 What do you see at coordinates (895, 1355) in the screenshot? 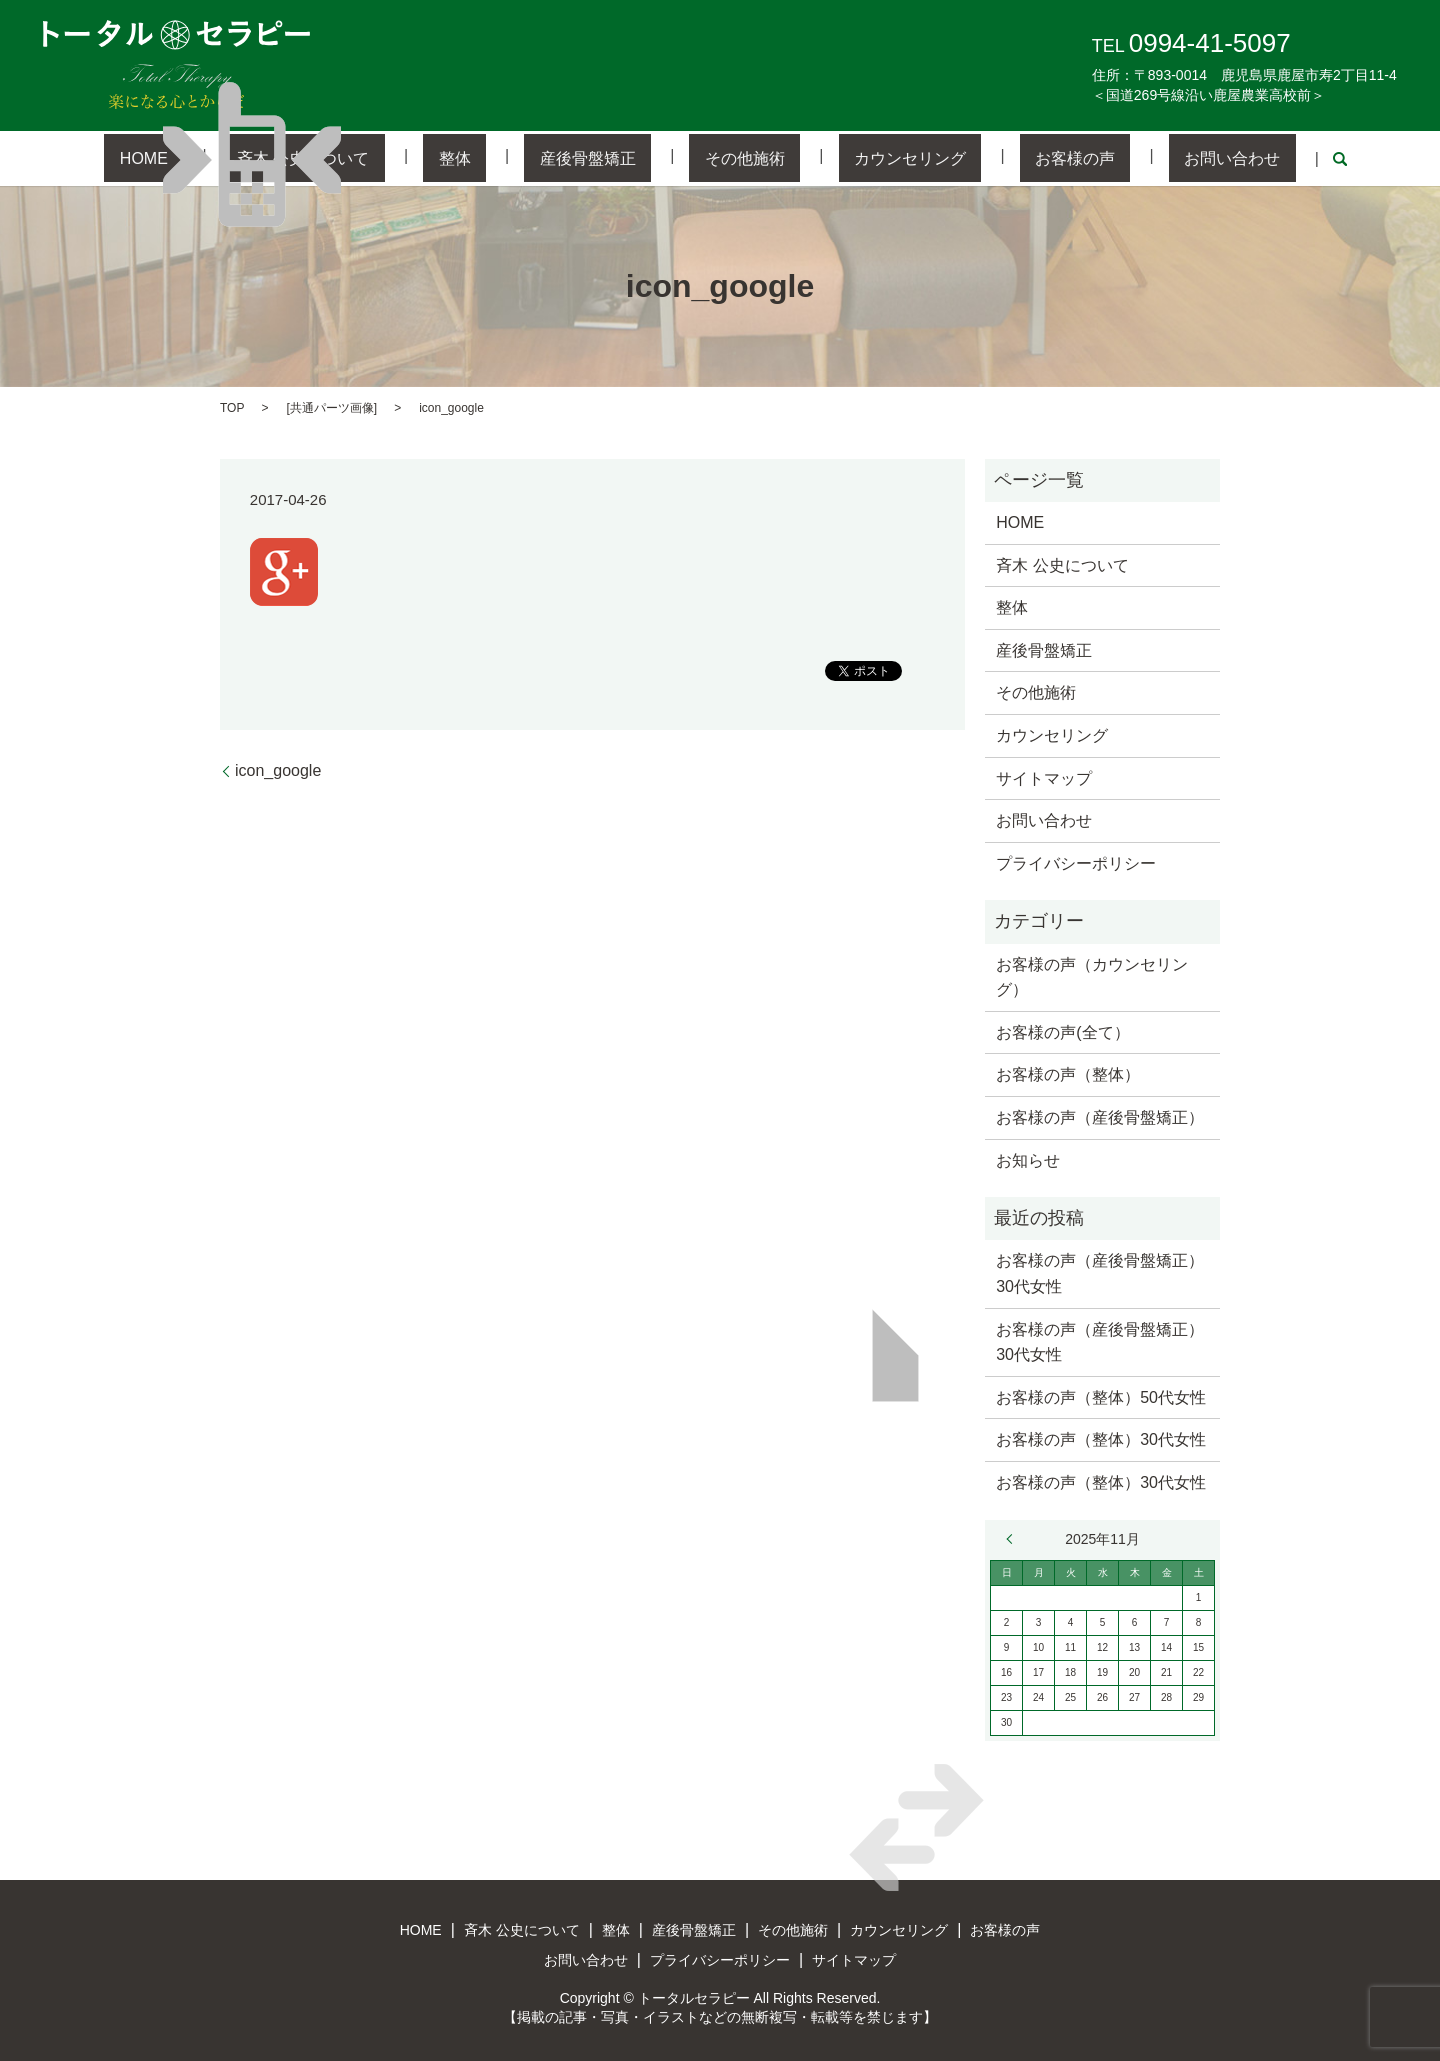
I see `move selection cursor to end of text` at bounding box center [895, 1355].